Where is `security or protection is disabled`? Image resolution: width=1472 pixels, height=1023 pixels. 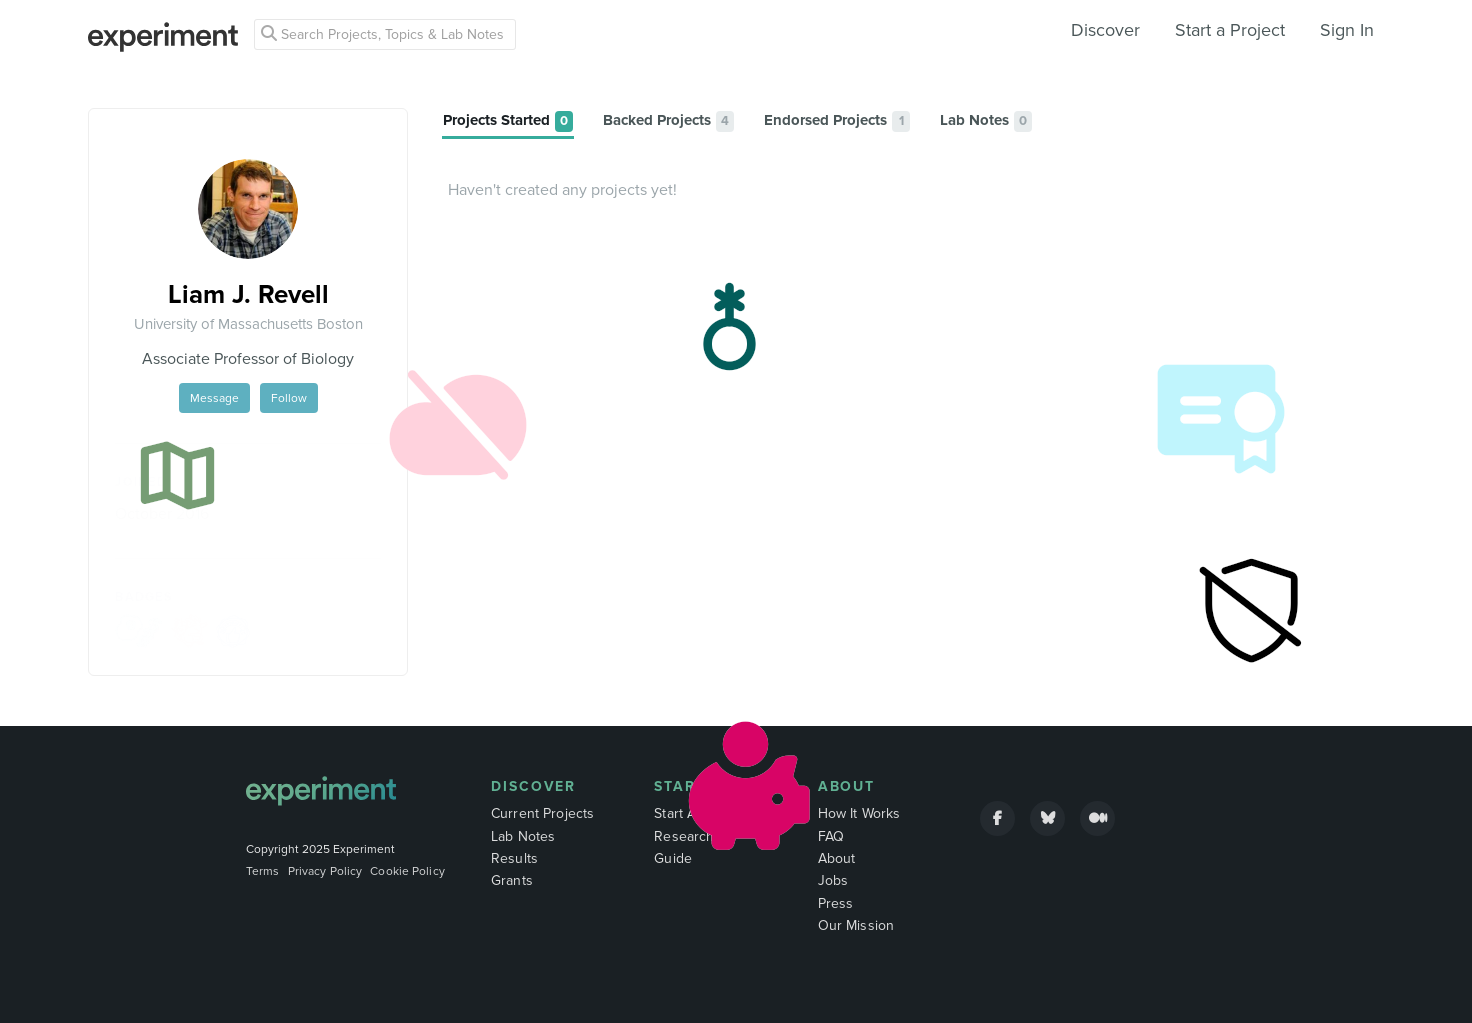
security or protection is disabled is located at coordinates (1251, 609).